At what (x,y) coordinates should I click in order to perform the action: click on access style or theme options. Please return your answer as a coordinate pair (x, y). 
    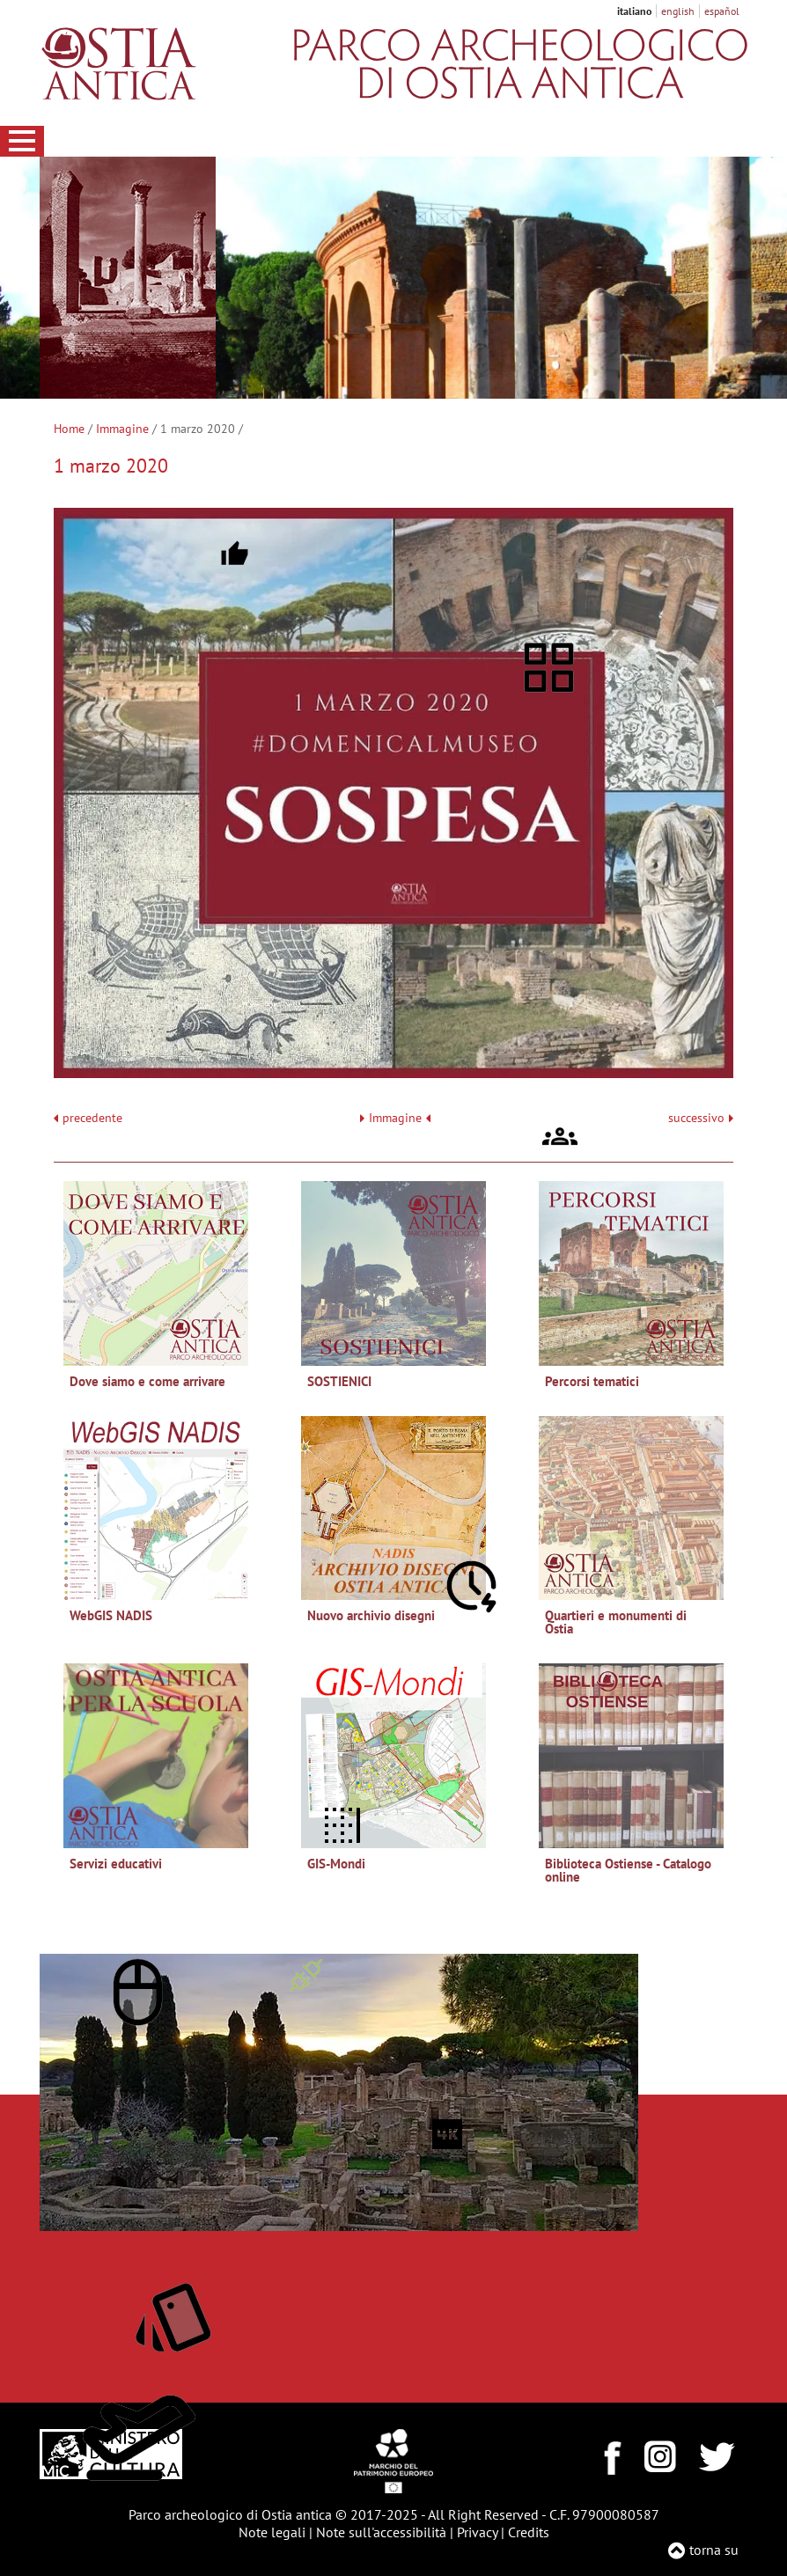
    Looking at the image, I should click on (174, 2316).